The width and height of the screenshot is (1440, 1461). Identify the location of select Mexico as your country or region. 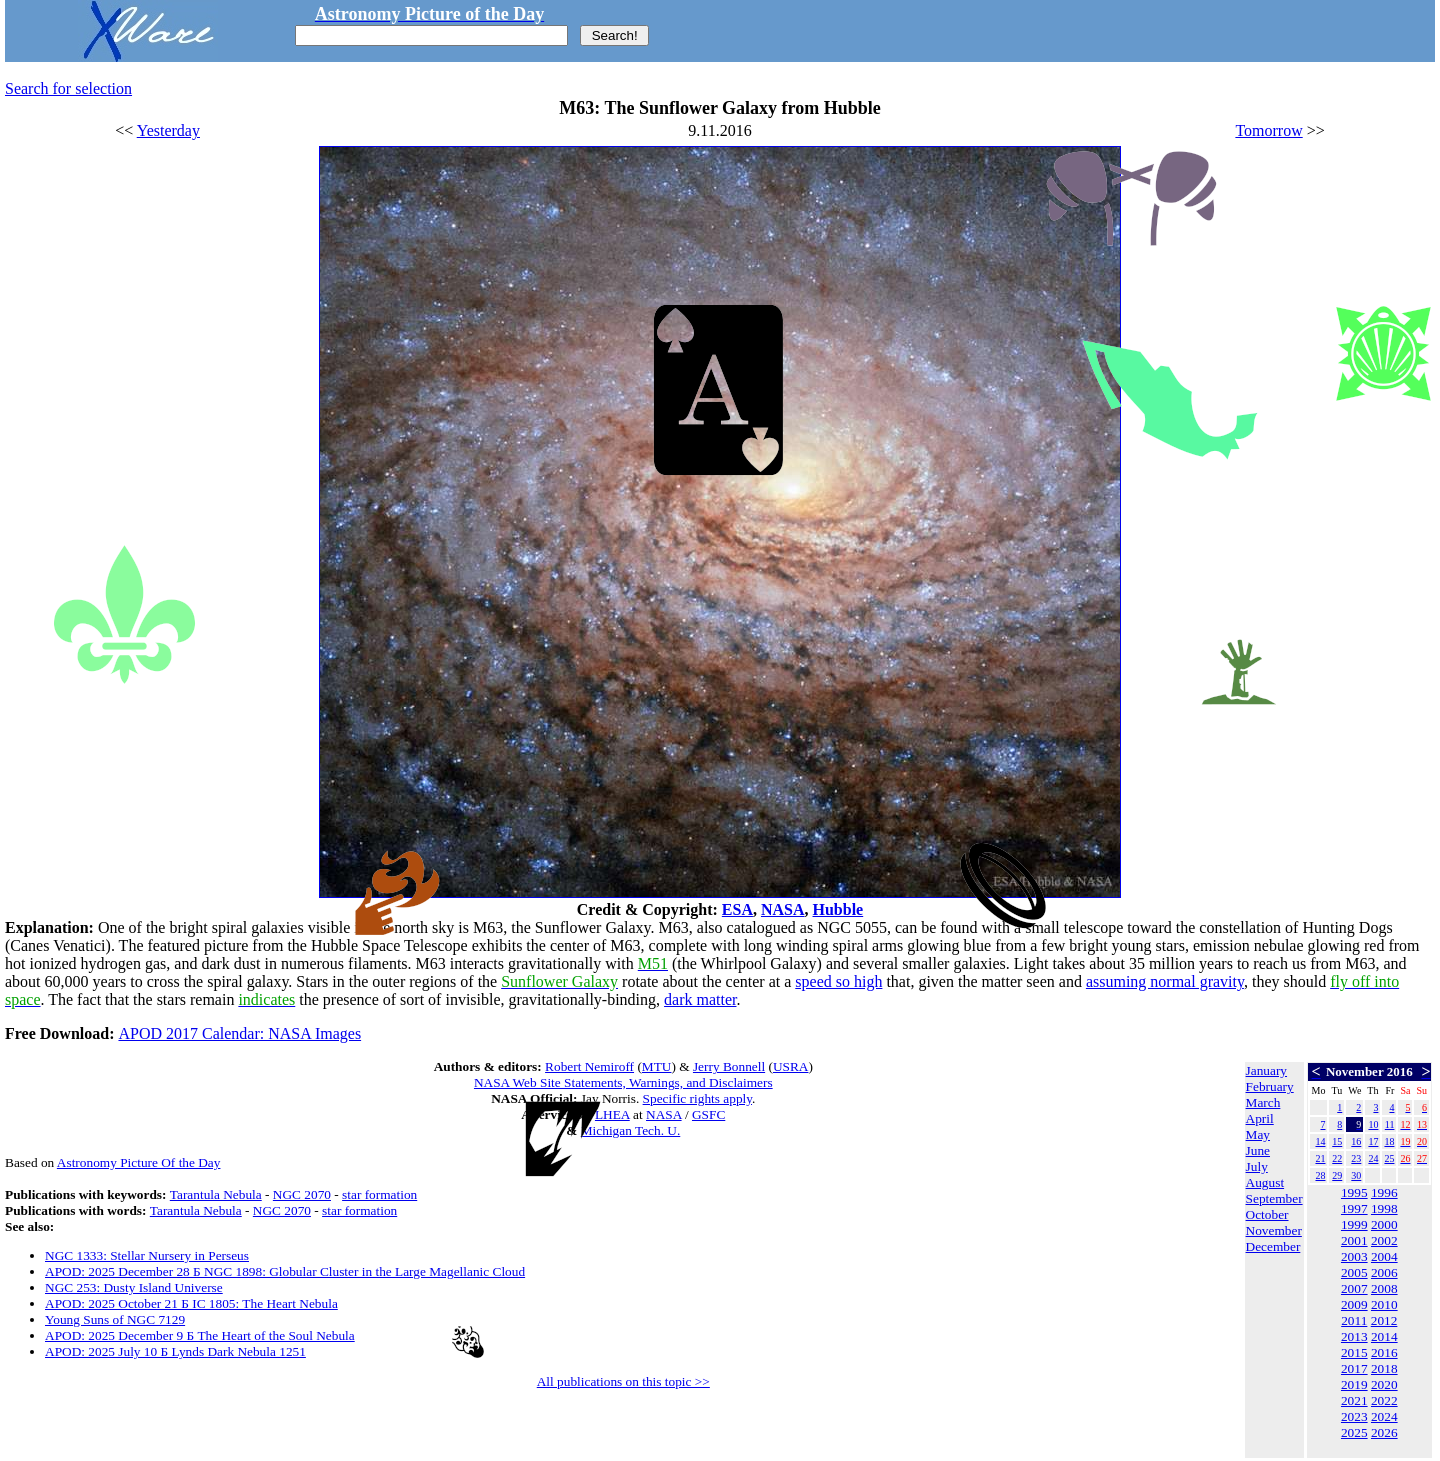
(1170, 400).